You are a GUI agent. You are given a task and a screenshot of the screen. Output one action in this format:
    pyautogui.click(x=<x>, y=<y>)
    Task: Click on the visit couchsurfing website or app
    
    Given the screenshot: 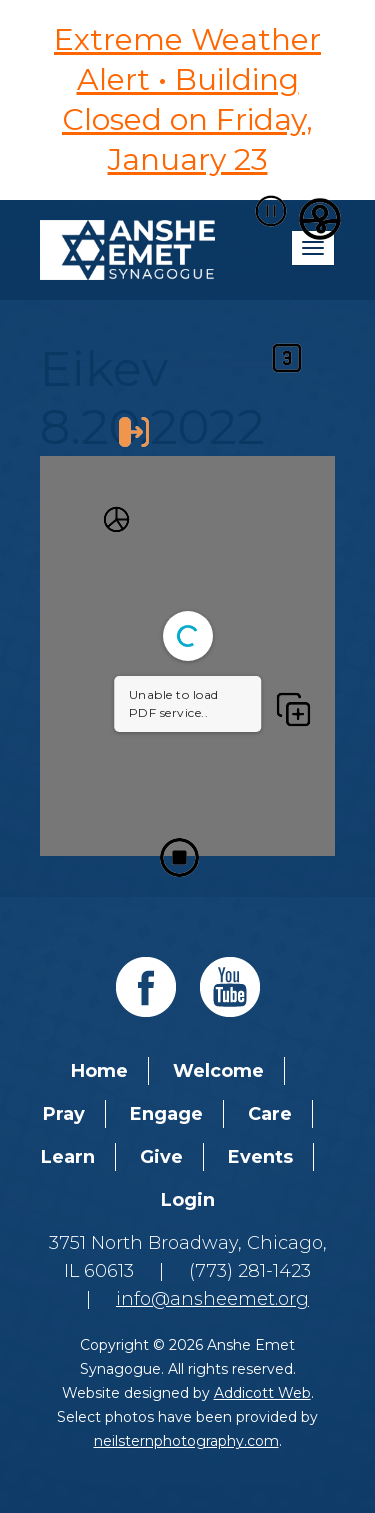 What is the action you would take?
    pyautogui.click(x=320, y=219)
    